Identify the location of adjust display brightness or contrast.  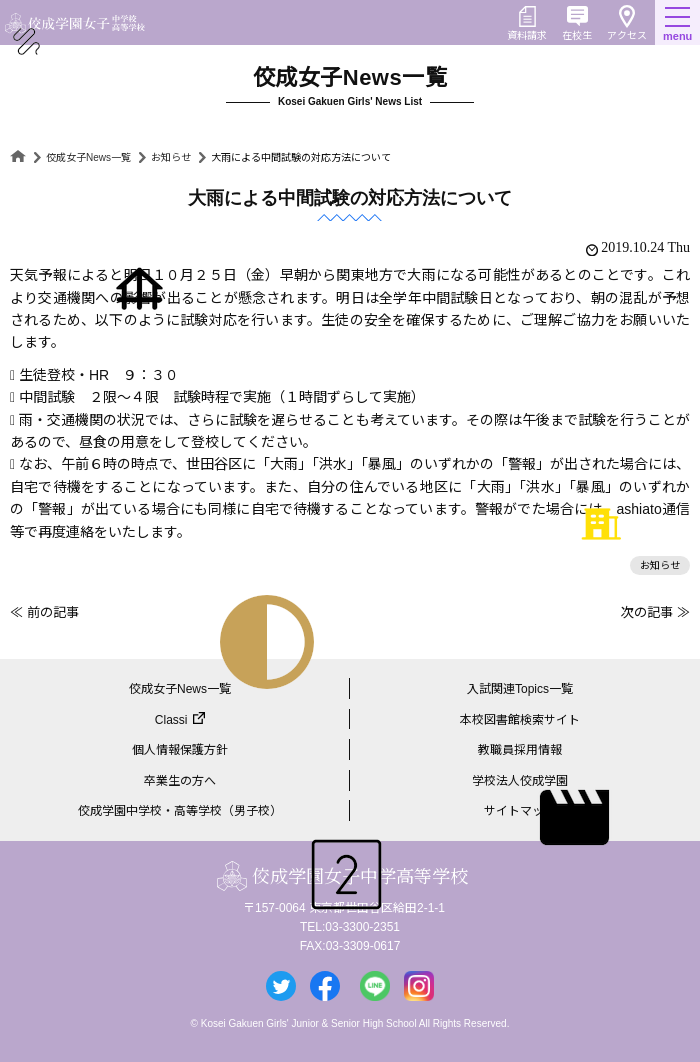
(267, 642).